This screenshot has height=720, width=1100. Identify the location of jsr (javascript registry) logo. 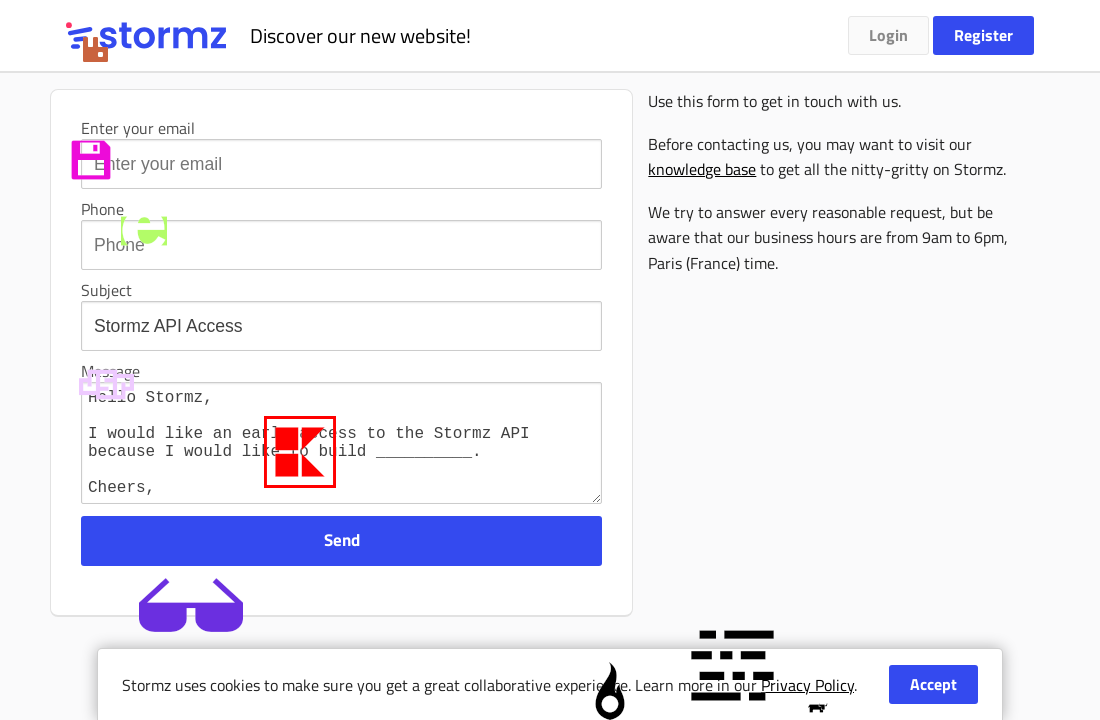
(106, 384).